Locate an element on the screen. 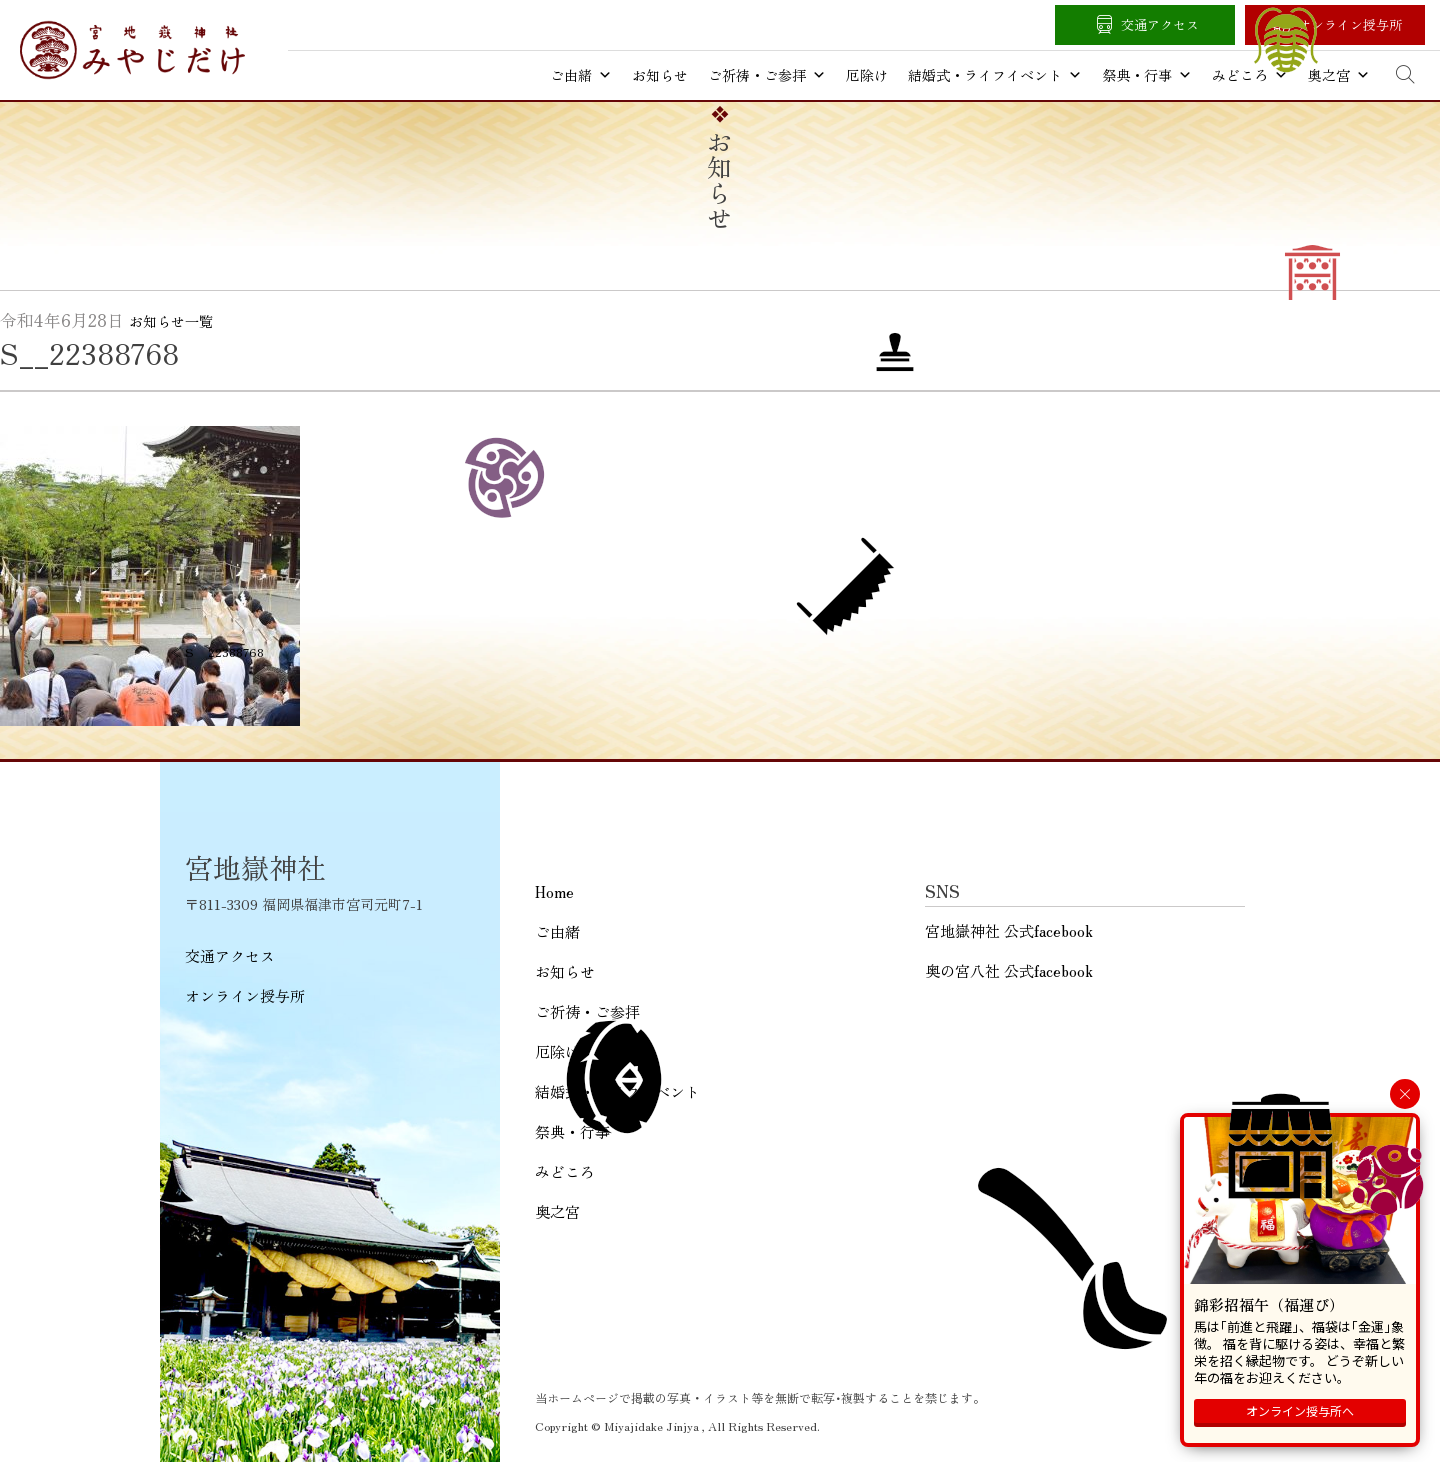 This screenshot has width=1440, height=1462. access woodworking or crafting tools is located at coordinates (845, 586).